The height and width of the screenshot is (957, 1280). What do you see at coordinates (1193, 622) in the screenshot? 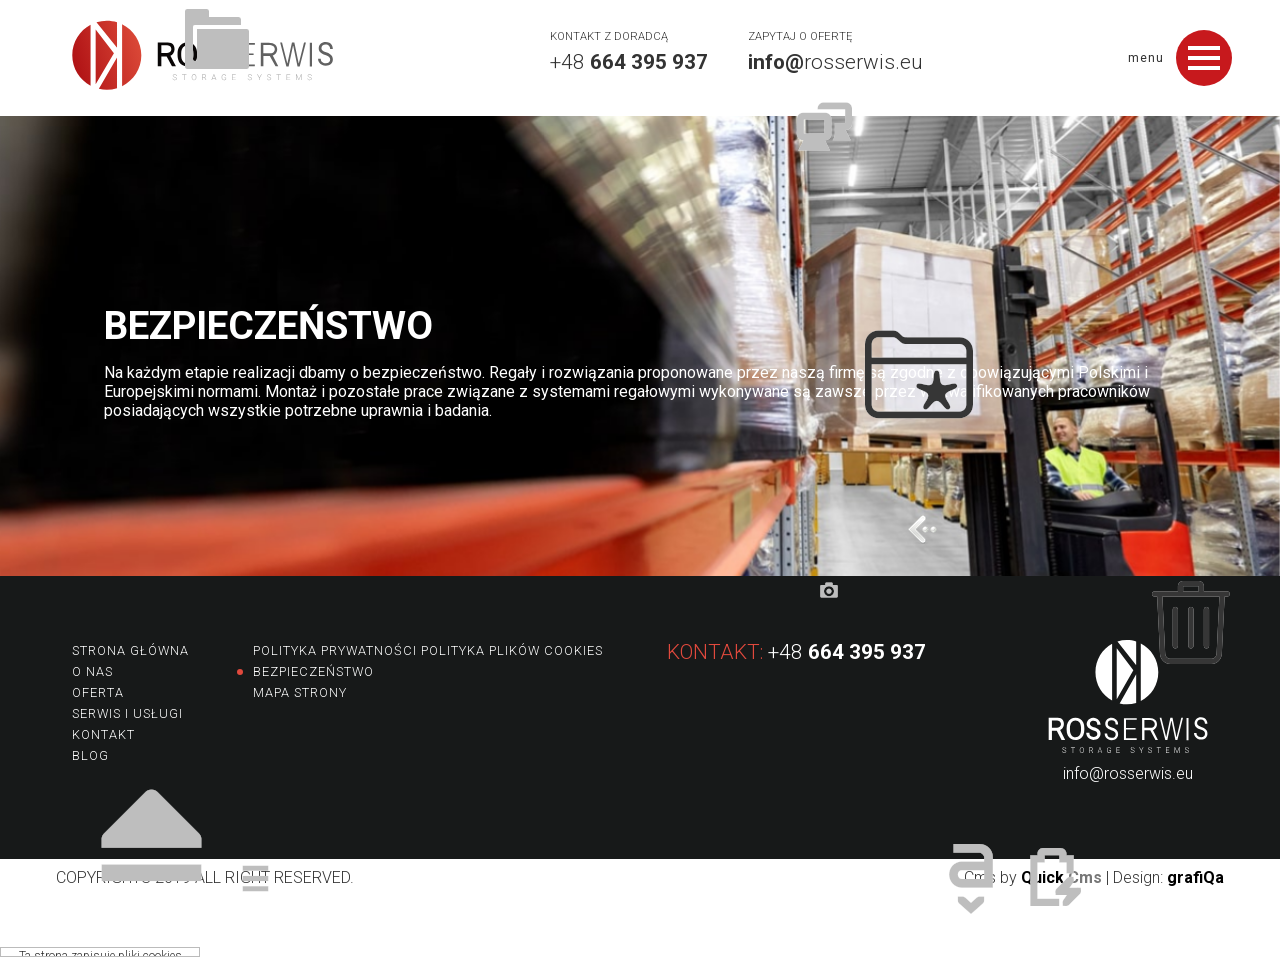
I see `clear file history` at bounding box center [1193, 622].